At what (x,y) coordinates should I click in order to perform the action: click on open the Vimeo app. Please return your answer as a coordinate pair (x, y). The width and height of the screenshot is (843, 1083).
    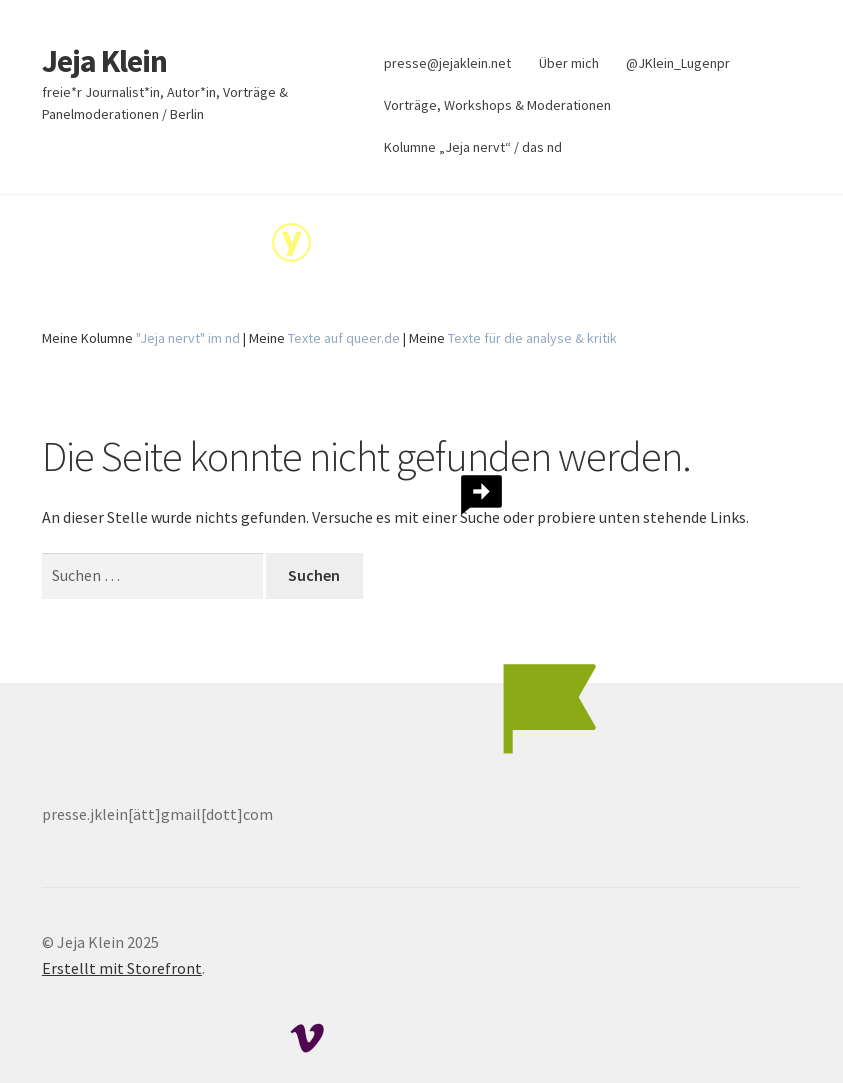
    Looking at the image, I should click on (308, 1038).